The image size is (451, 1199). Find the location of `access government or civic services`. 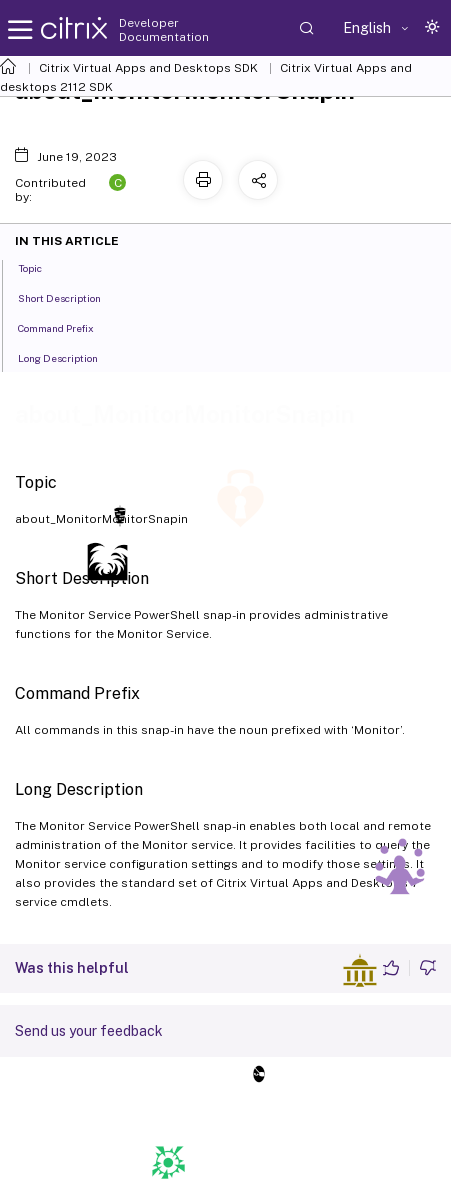

access government or civic services is located at coordinates (360, 970).